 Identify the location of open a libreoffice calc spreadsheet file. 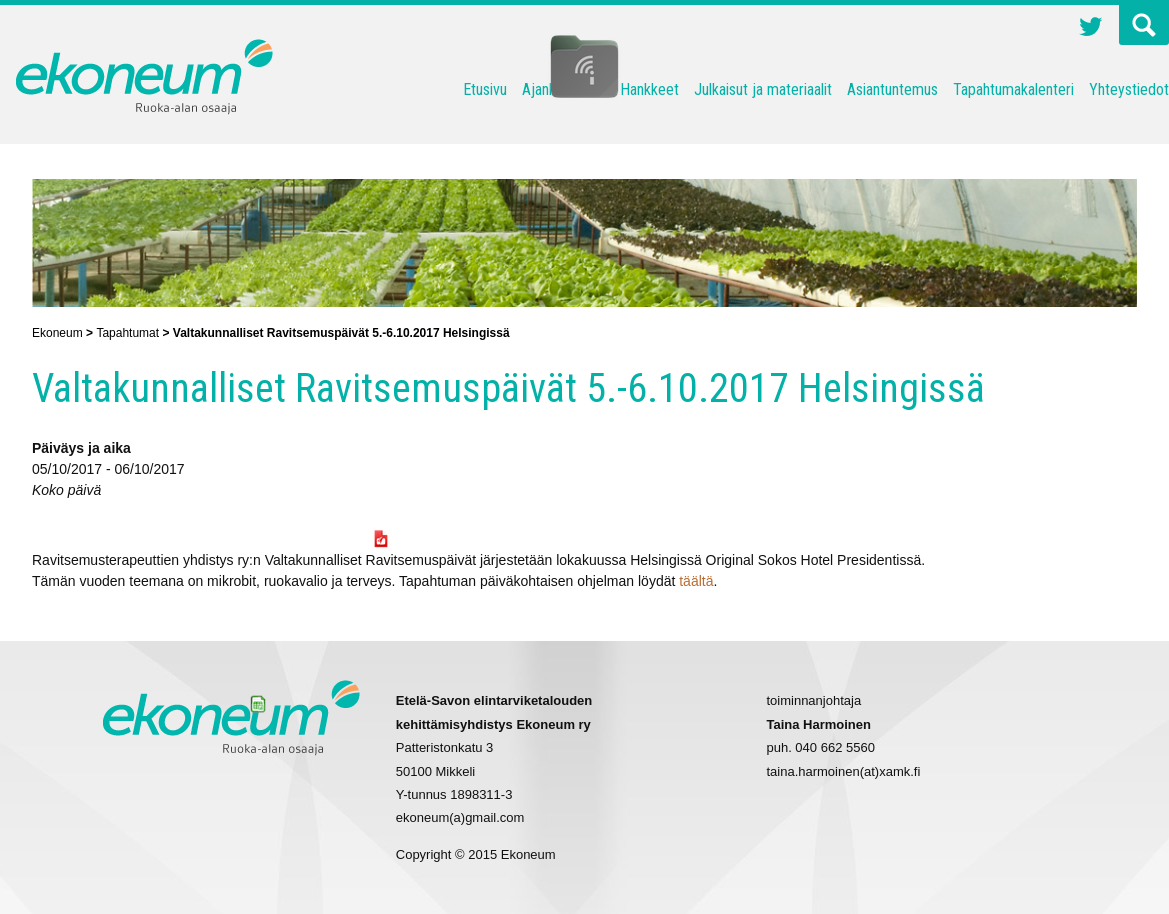
(258, 704).